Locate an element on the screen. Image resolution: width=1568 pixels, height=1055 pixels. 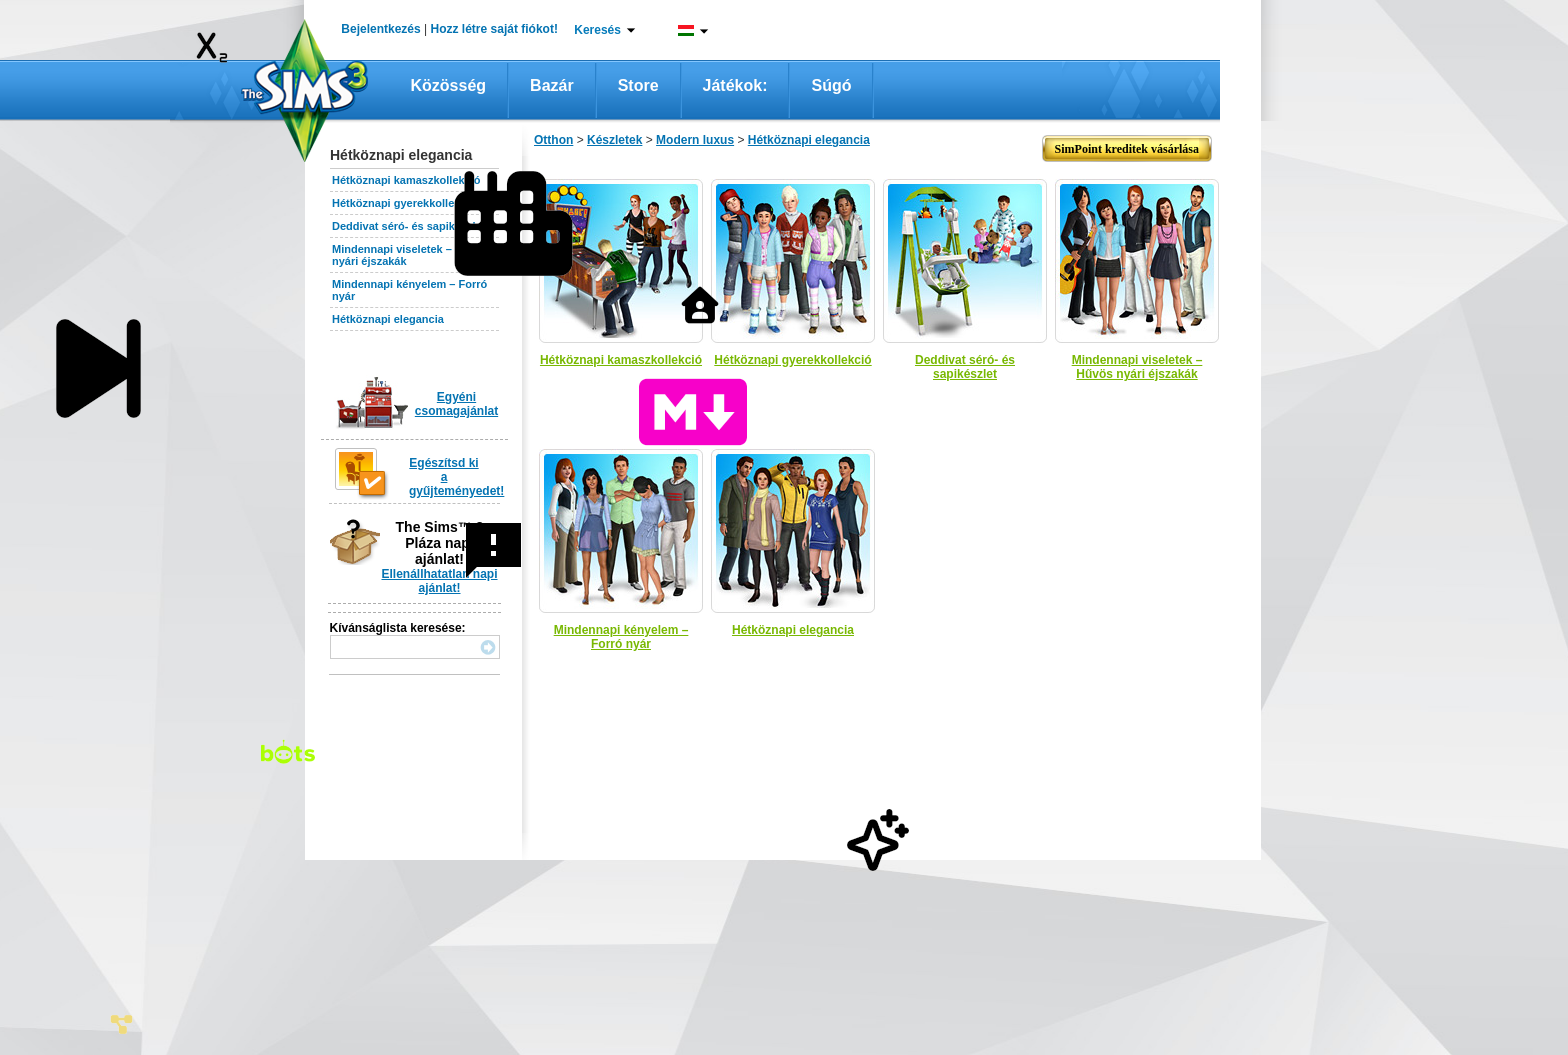
skip to the next track is located at coordinates (98, 368).